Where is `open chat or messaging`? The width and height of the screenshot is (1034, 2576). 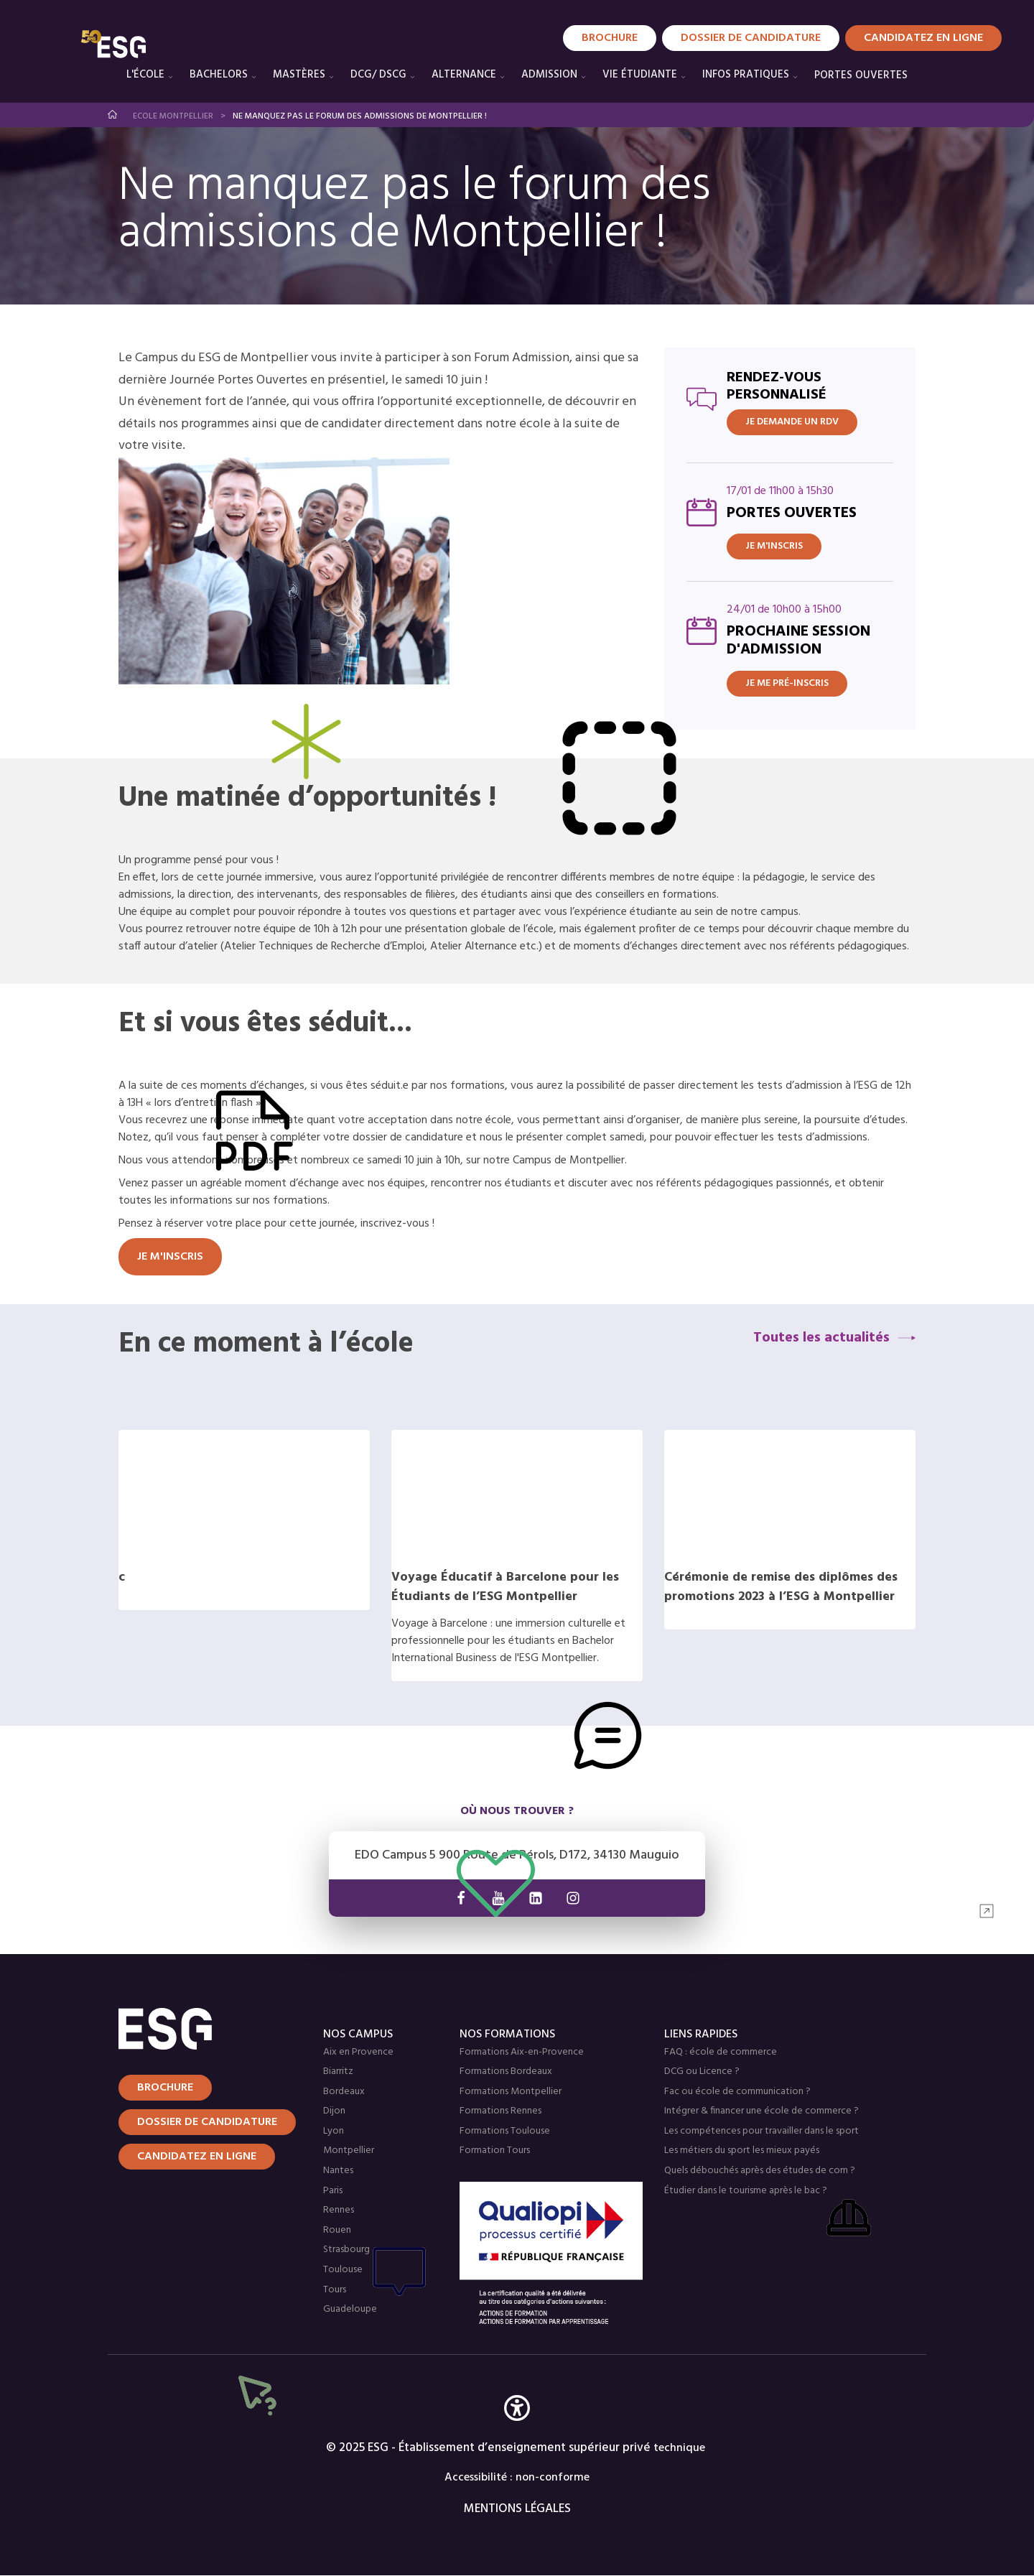 open chat or messaging is located at coordinates (607, 1735).